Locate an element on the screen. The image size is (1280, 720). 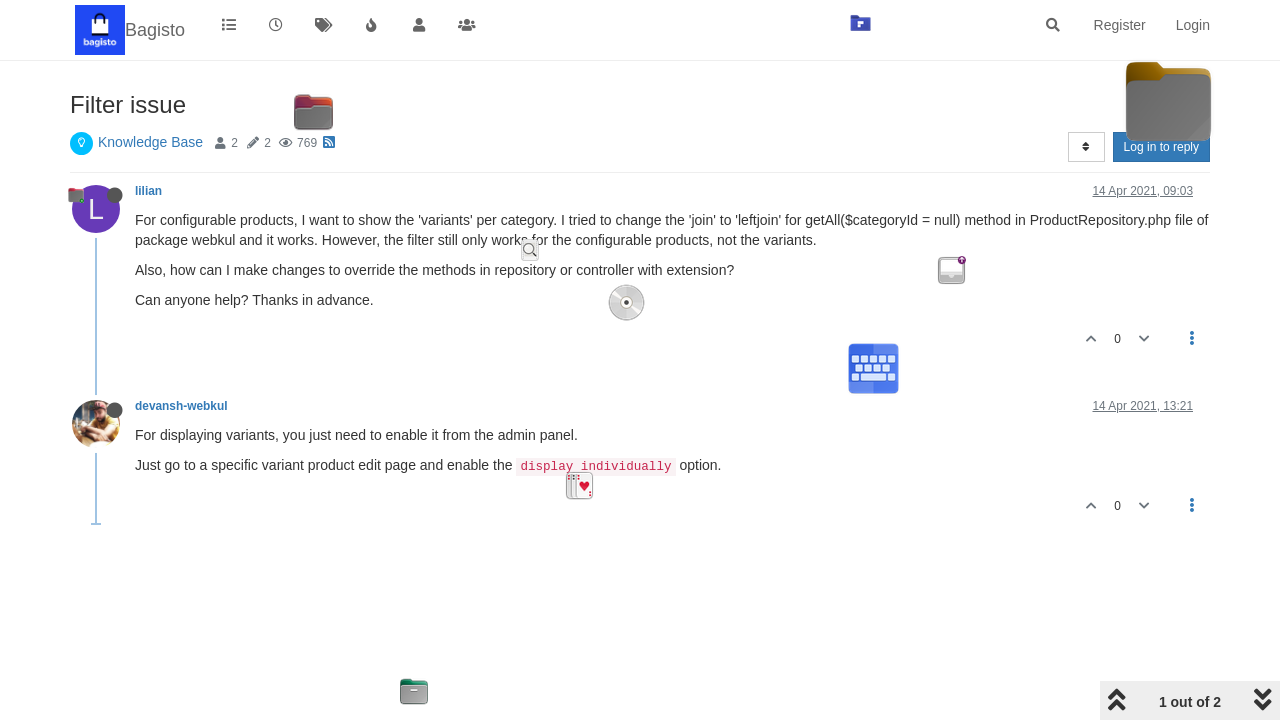
open folder to view contents is located at coordinates (1168, 101).